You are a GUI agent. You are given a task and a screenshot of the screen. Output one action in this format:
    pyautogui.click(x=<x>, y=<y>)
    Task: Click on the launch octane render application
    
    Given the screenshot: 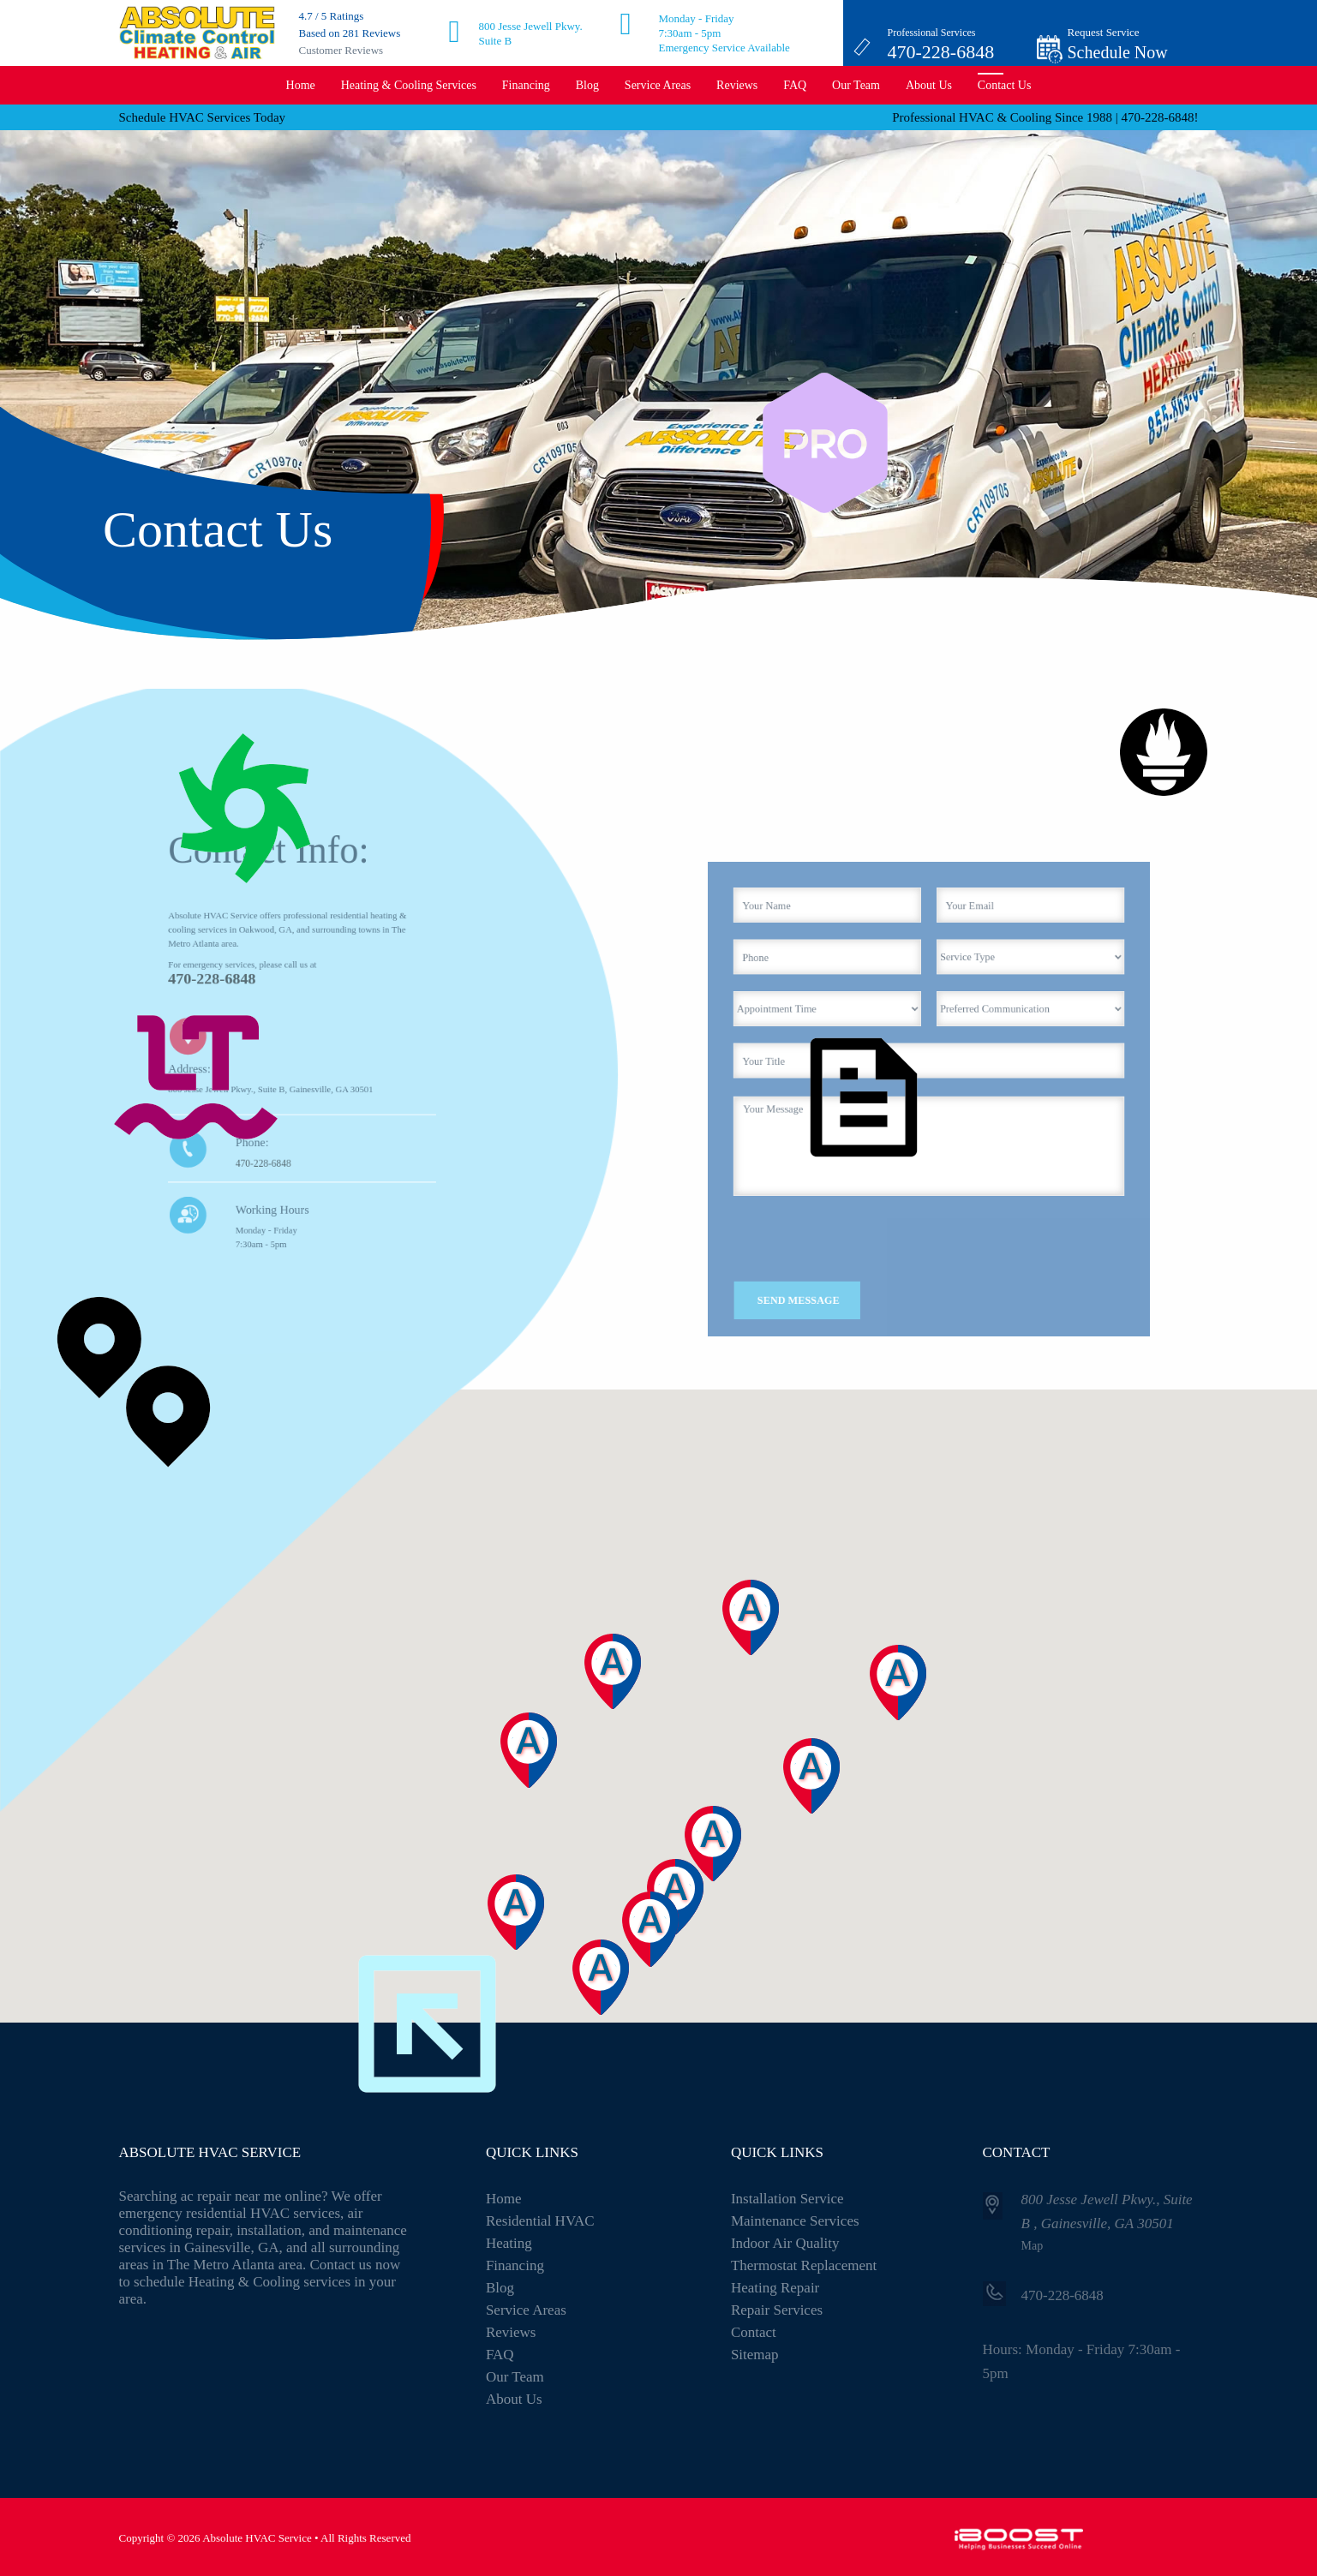 What is the action you would take?
    pyautogui.click(x=244, y=808)
    